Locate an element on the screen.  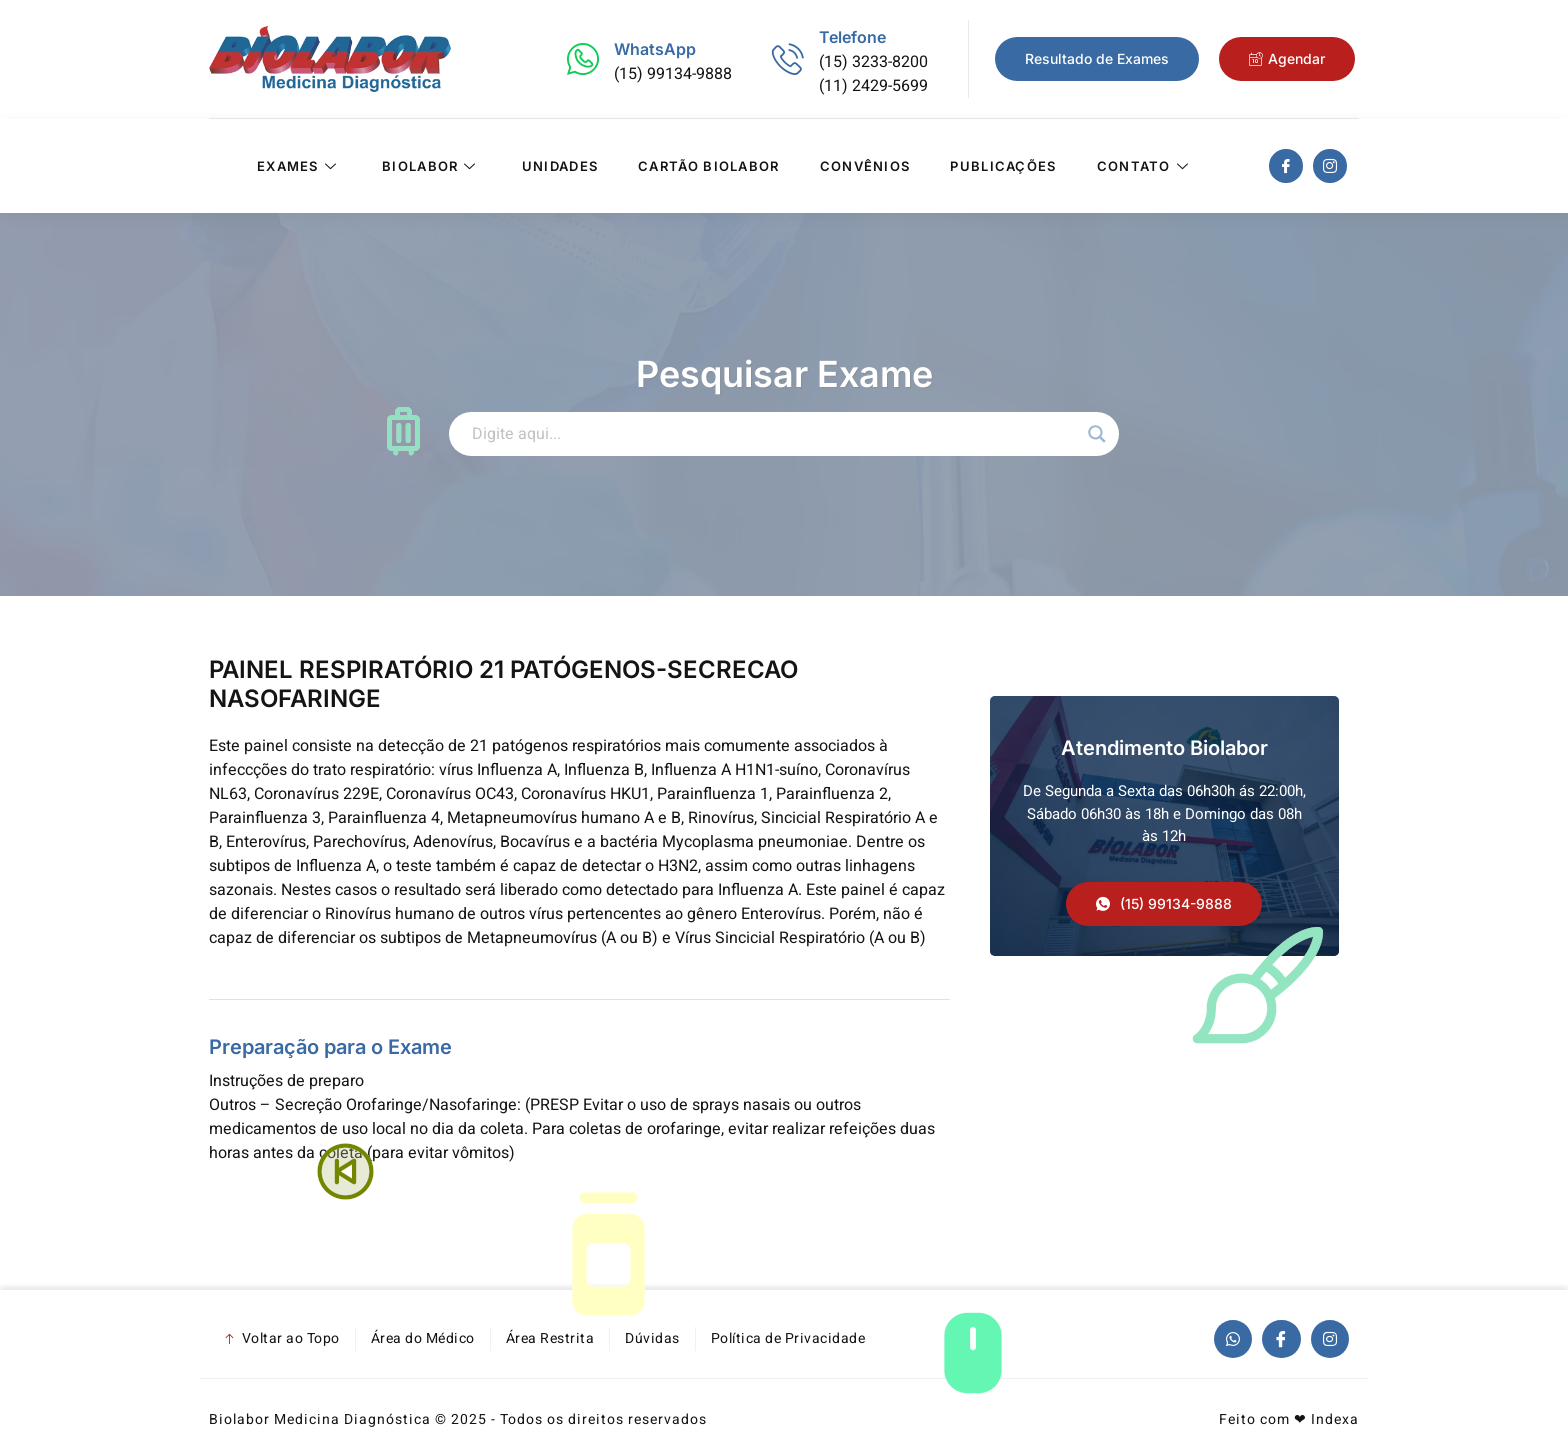
skip to previous track is located at coordinates (345, 1171).